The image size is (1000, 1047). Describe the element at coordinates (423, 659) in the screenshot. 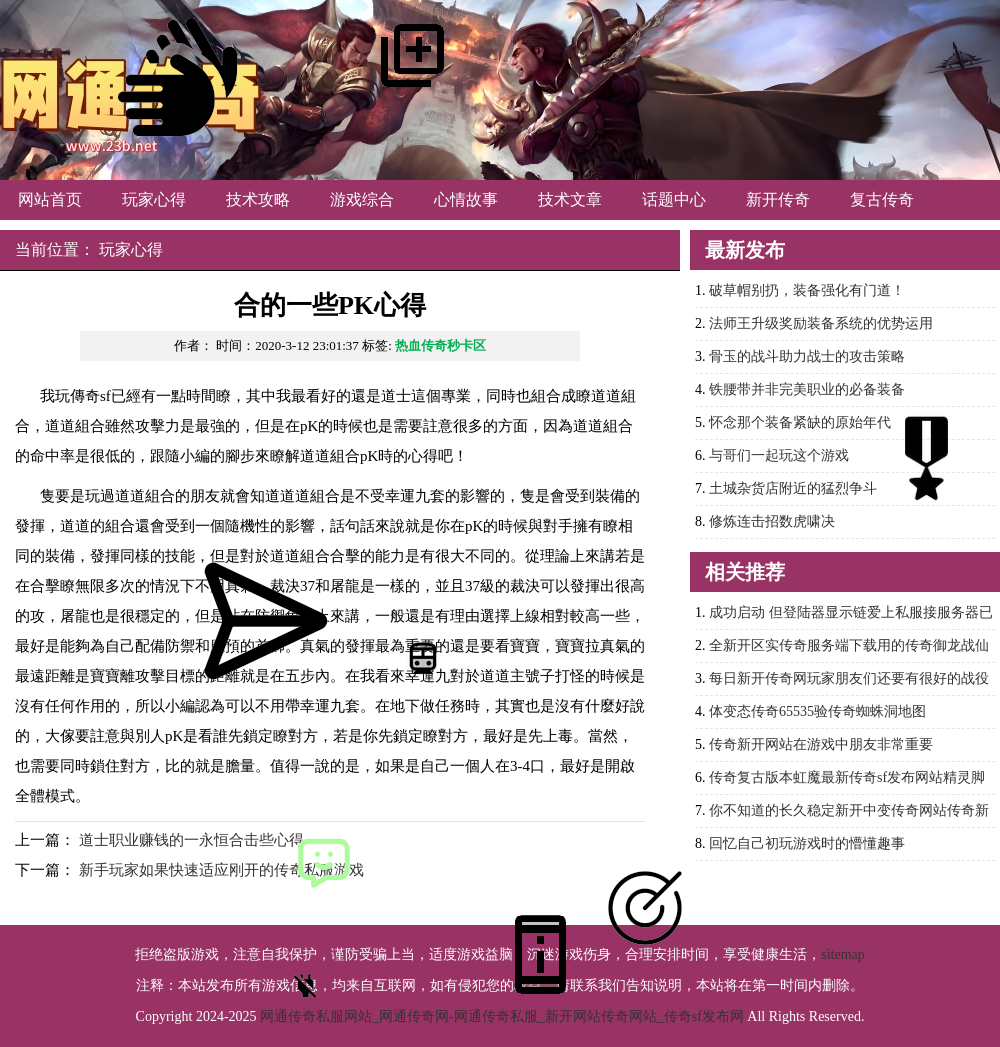

I see `get public transit directions` at that location.